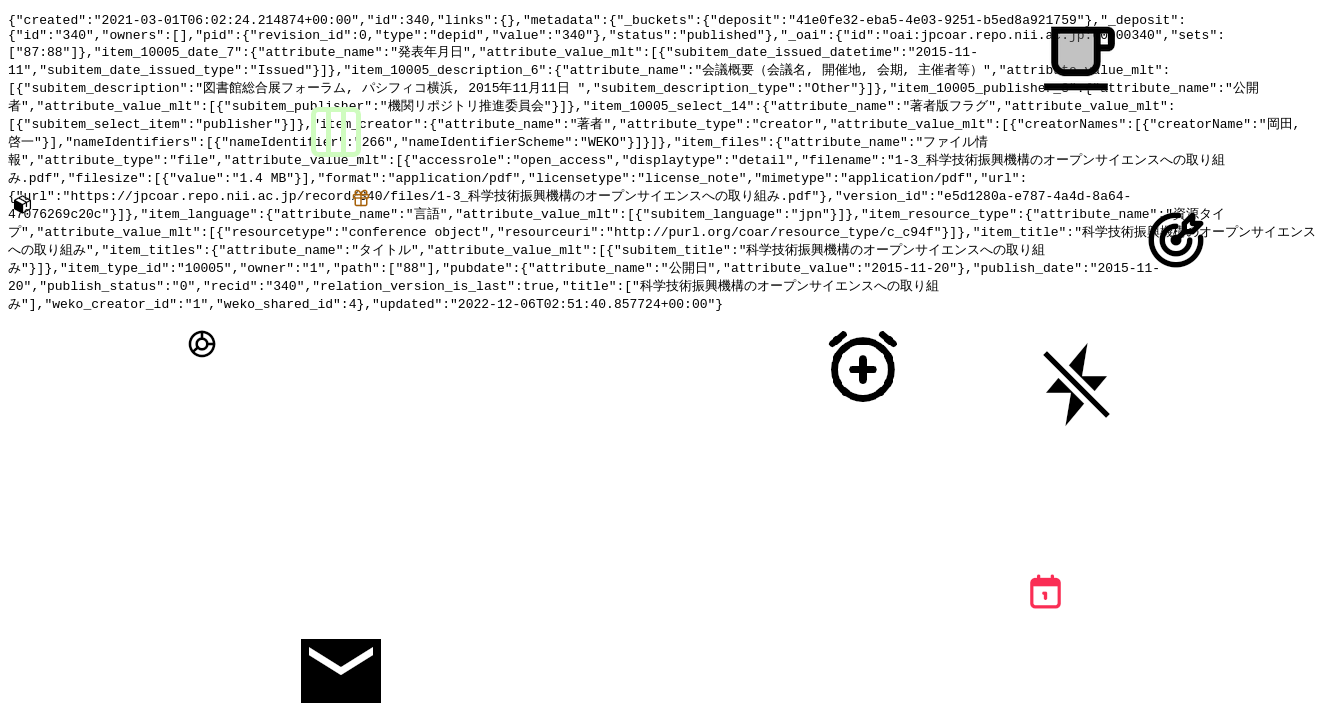  I want to click on add a new alarm, so click(863, 366).